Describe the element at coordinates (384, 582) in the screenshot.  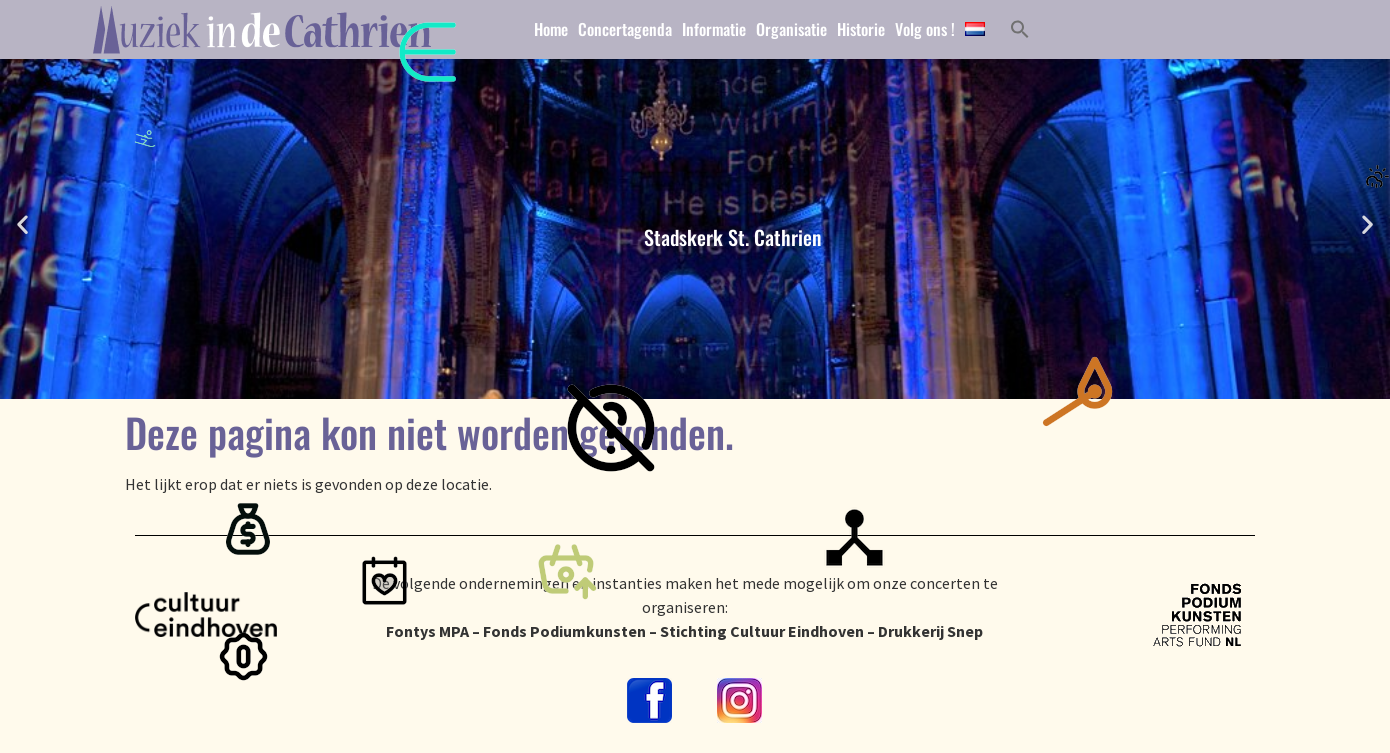
I see `view favorite or loved events` at that location.